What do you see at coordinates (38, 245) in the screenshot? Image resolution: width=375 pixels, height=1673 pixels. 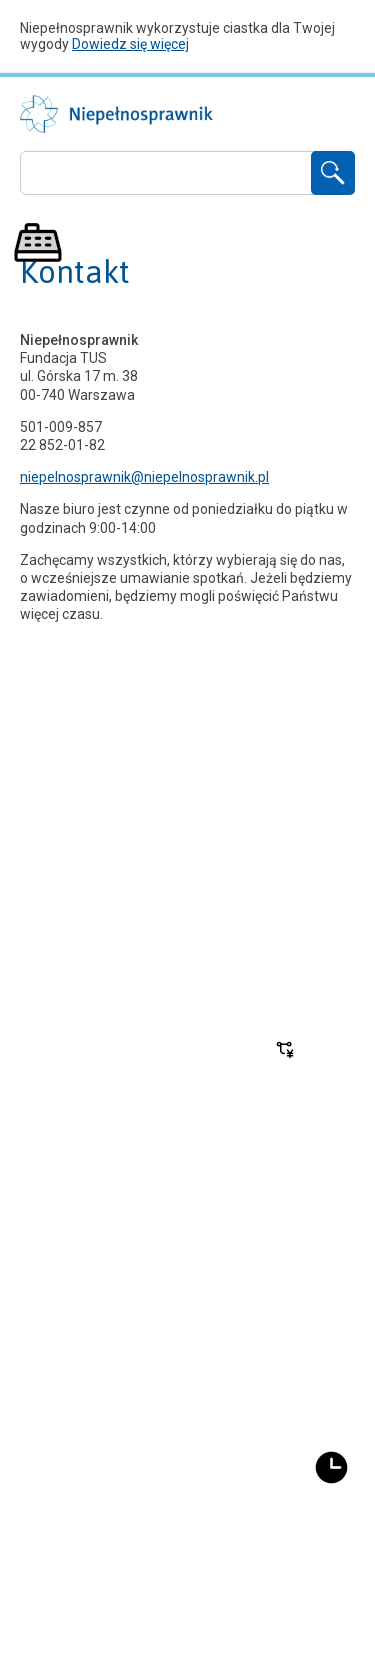 I see `access point of sale or checkout` at bounding box center [38, 245].